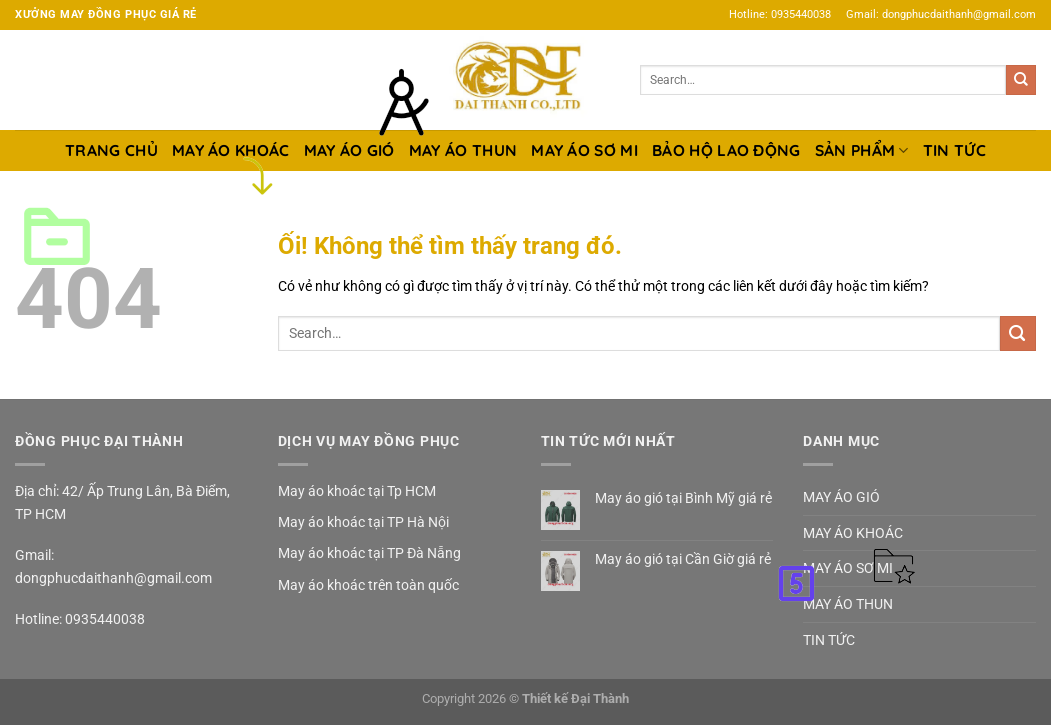  Describe the element at coordinates (258, 176) in the screenshot. I see `redirect or forward content downward` at that location.